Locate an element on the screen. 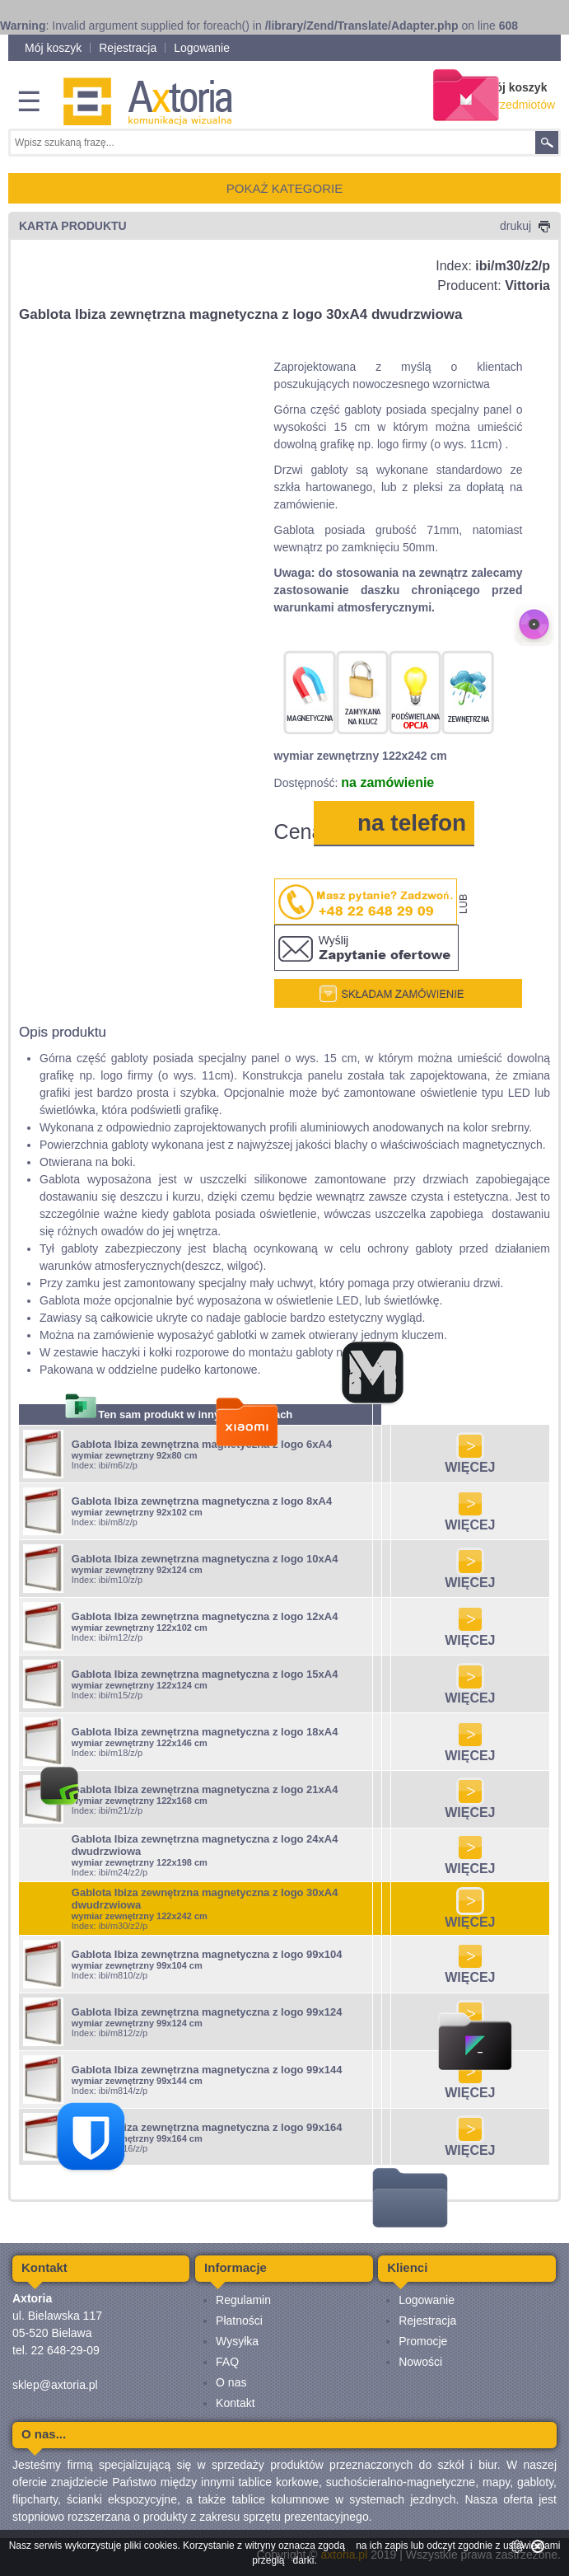 The image size is (569, 2576). open microsoft planner files folder is located at coordinates (81, 1407).